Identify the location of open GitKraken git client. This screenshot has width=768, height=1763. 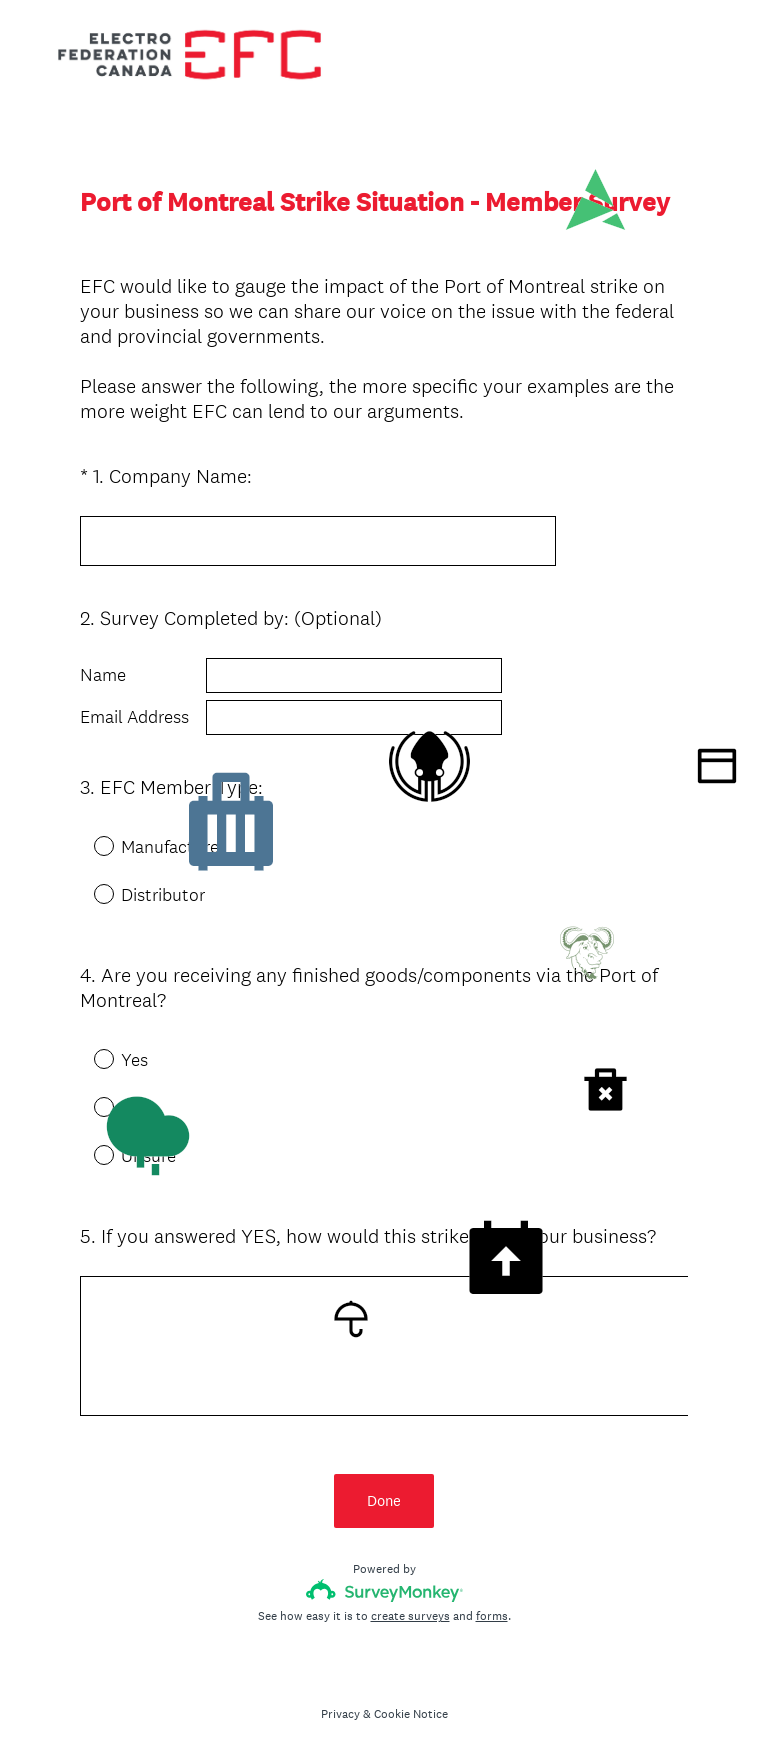
(429, 766).